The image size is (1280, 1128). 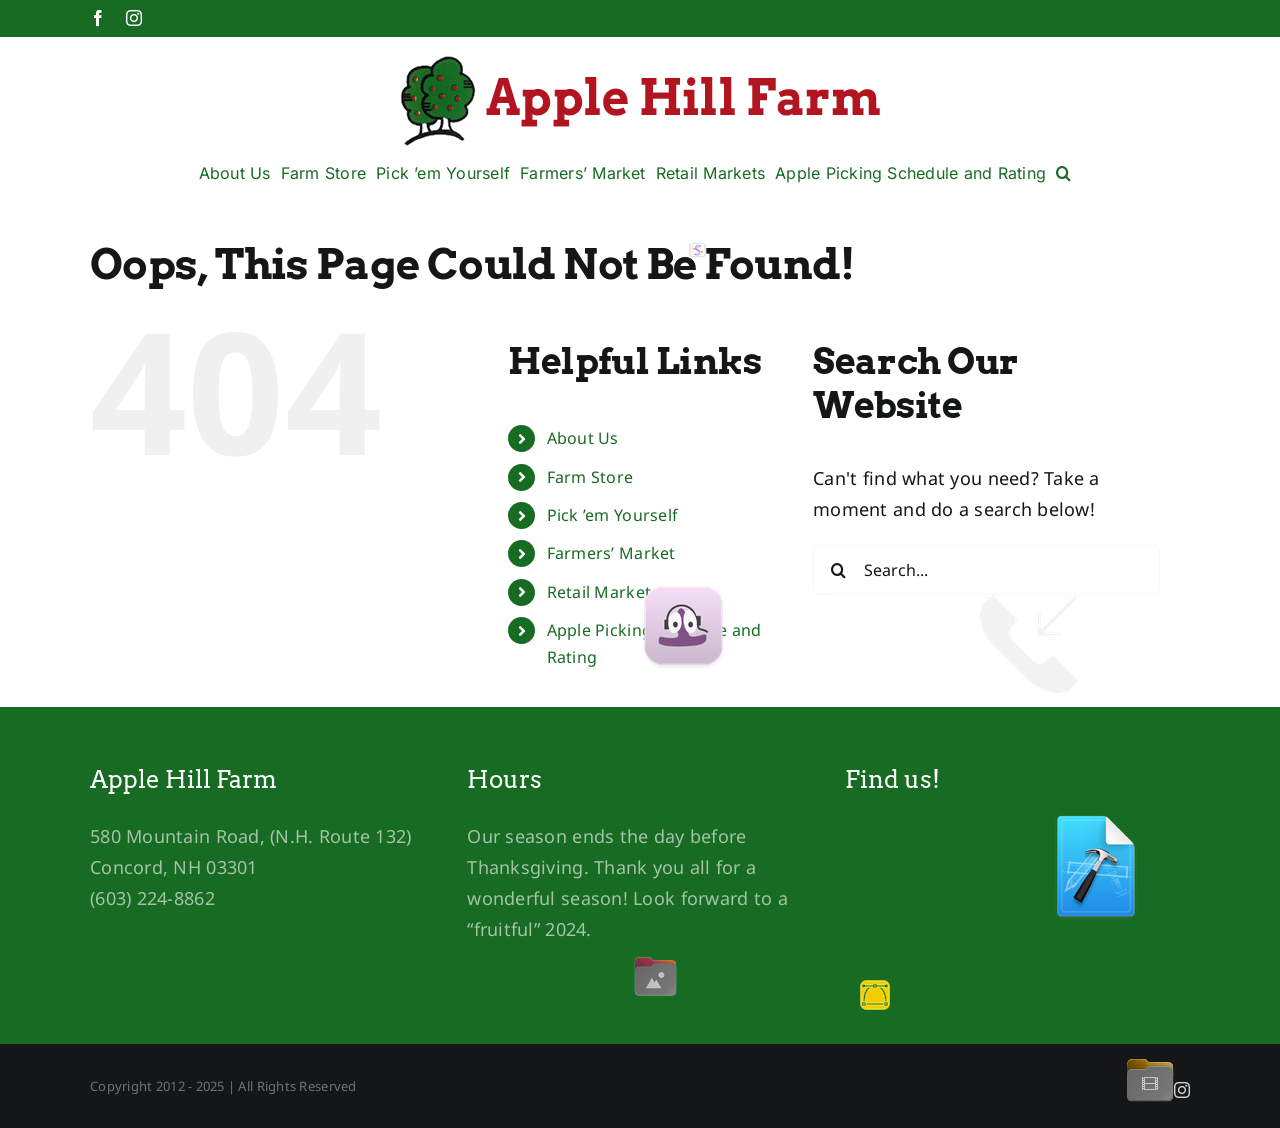 I want to click on open gpodder podcast manager, so click(x=683, y=625).